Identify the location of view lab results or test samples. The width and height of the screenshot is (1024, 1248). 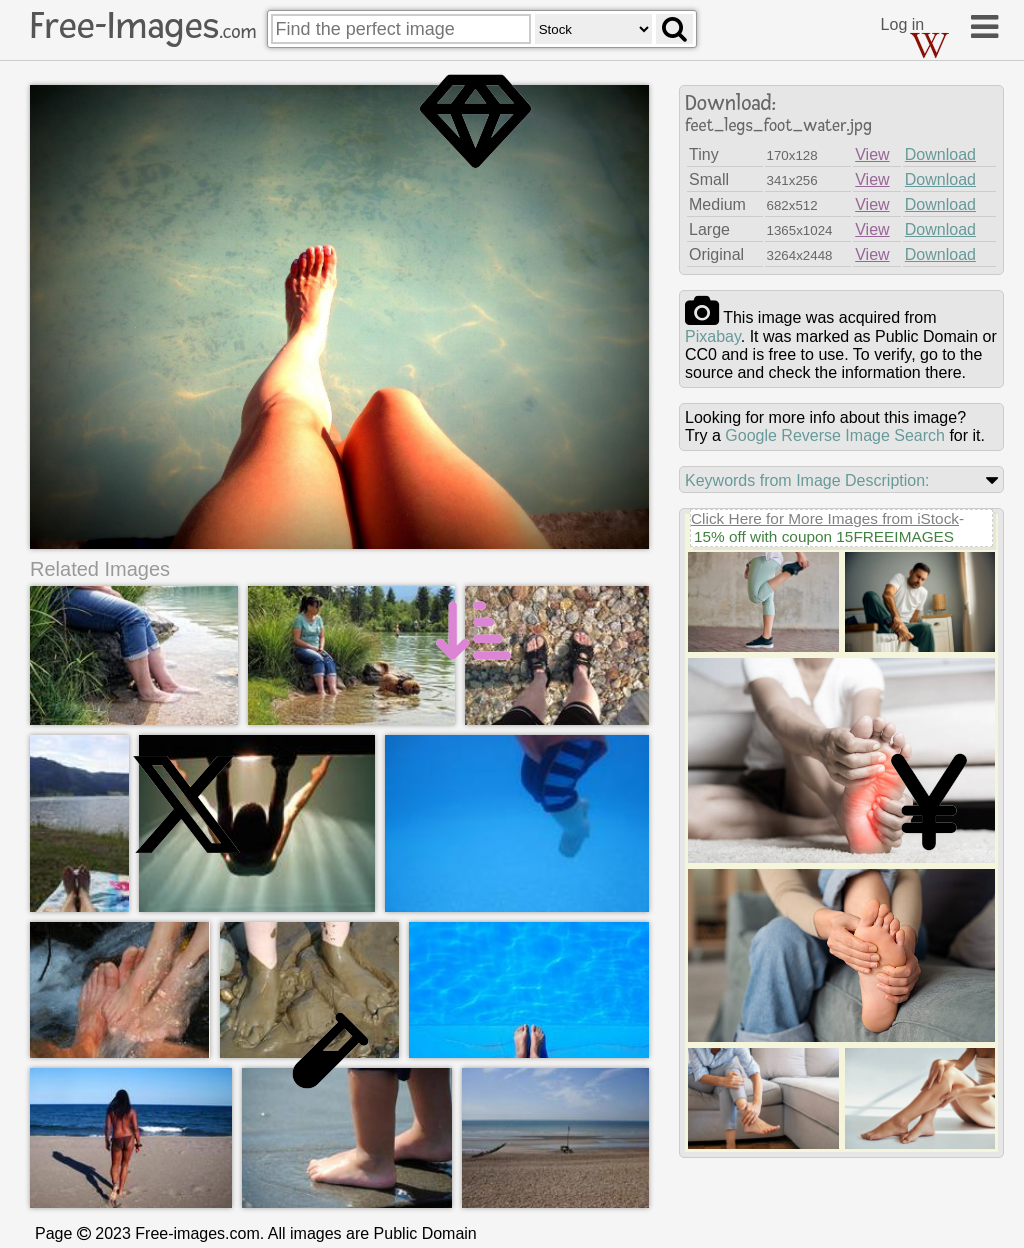
(330, 1050).